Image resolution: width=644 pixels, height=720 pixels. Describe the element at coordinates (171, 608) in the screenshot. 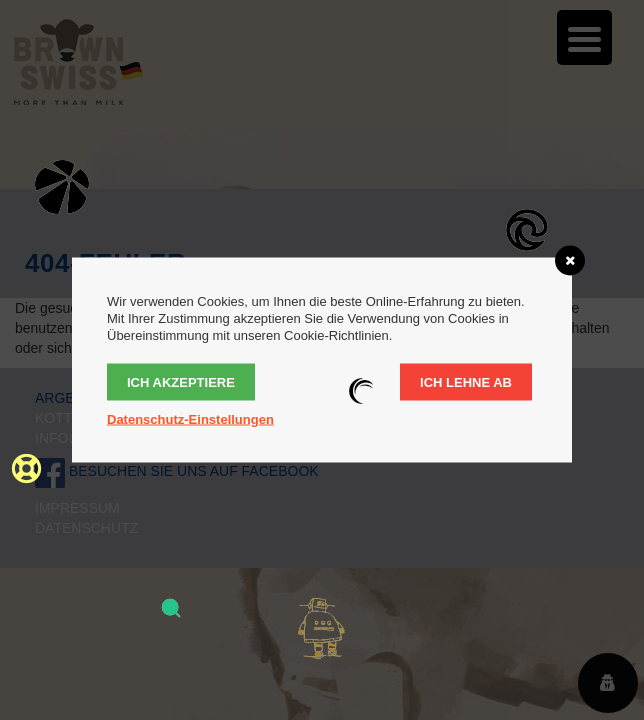

I see `search for content or items` at that location.